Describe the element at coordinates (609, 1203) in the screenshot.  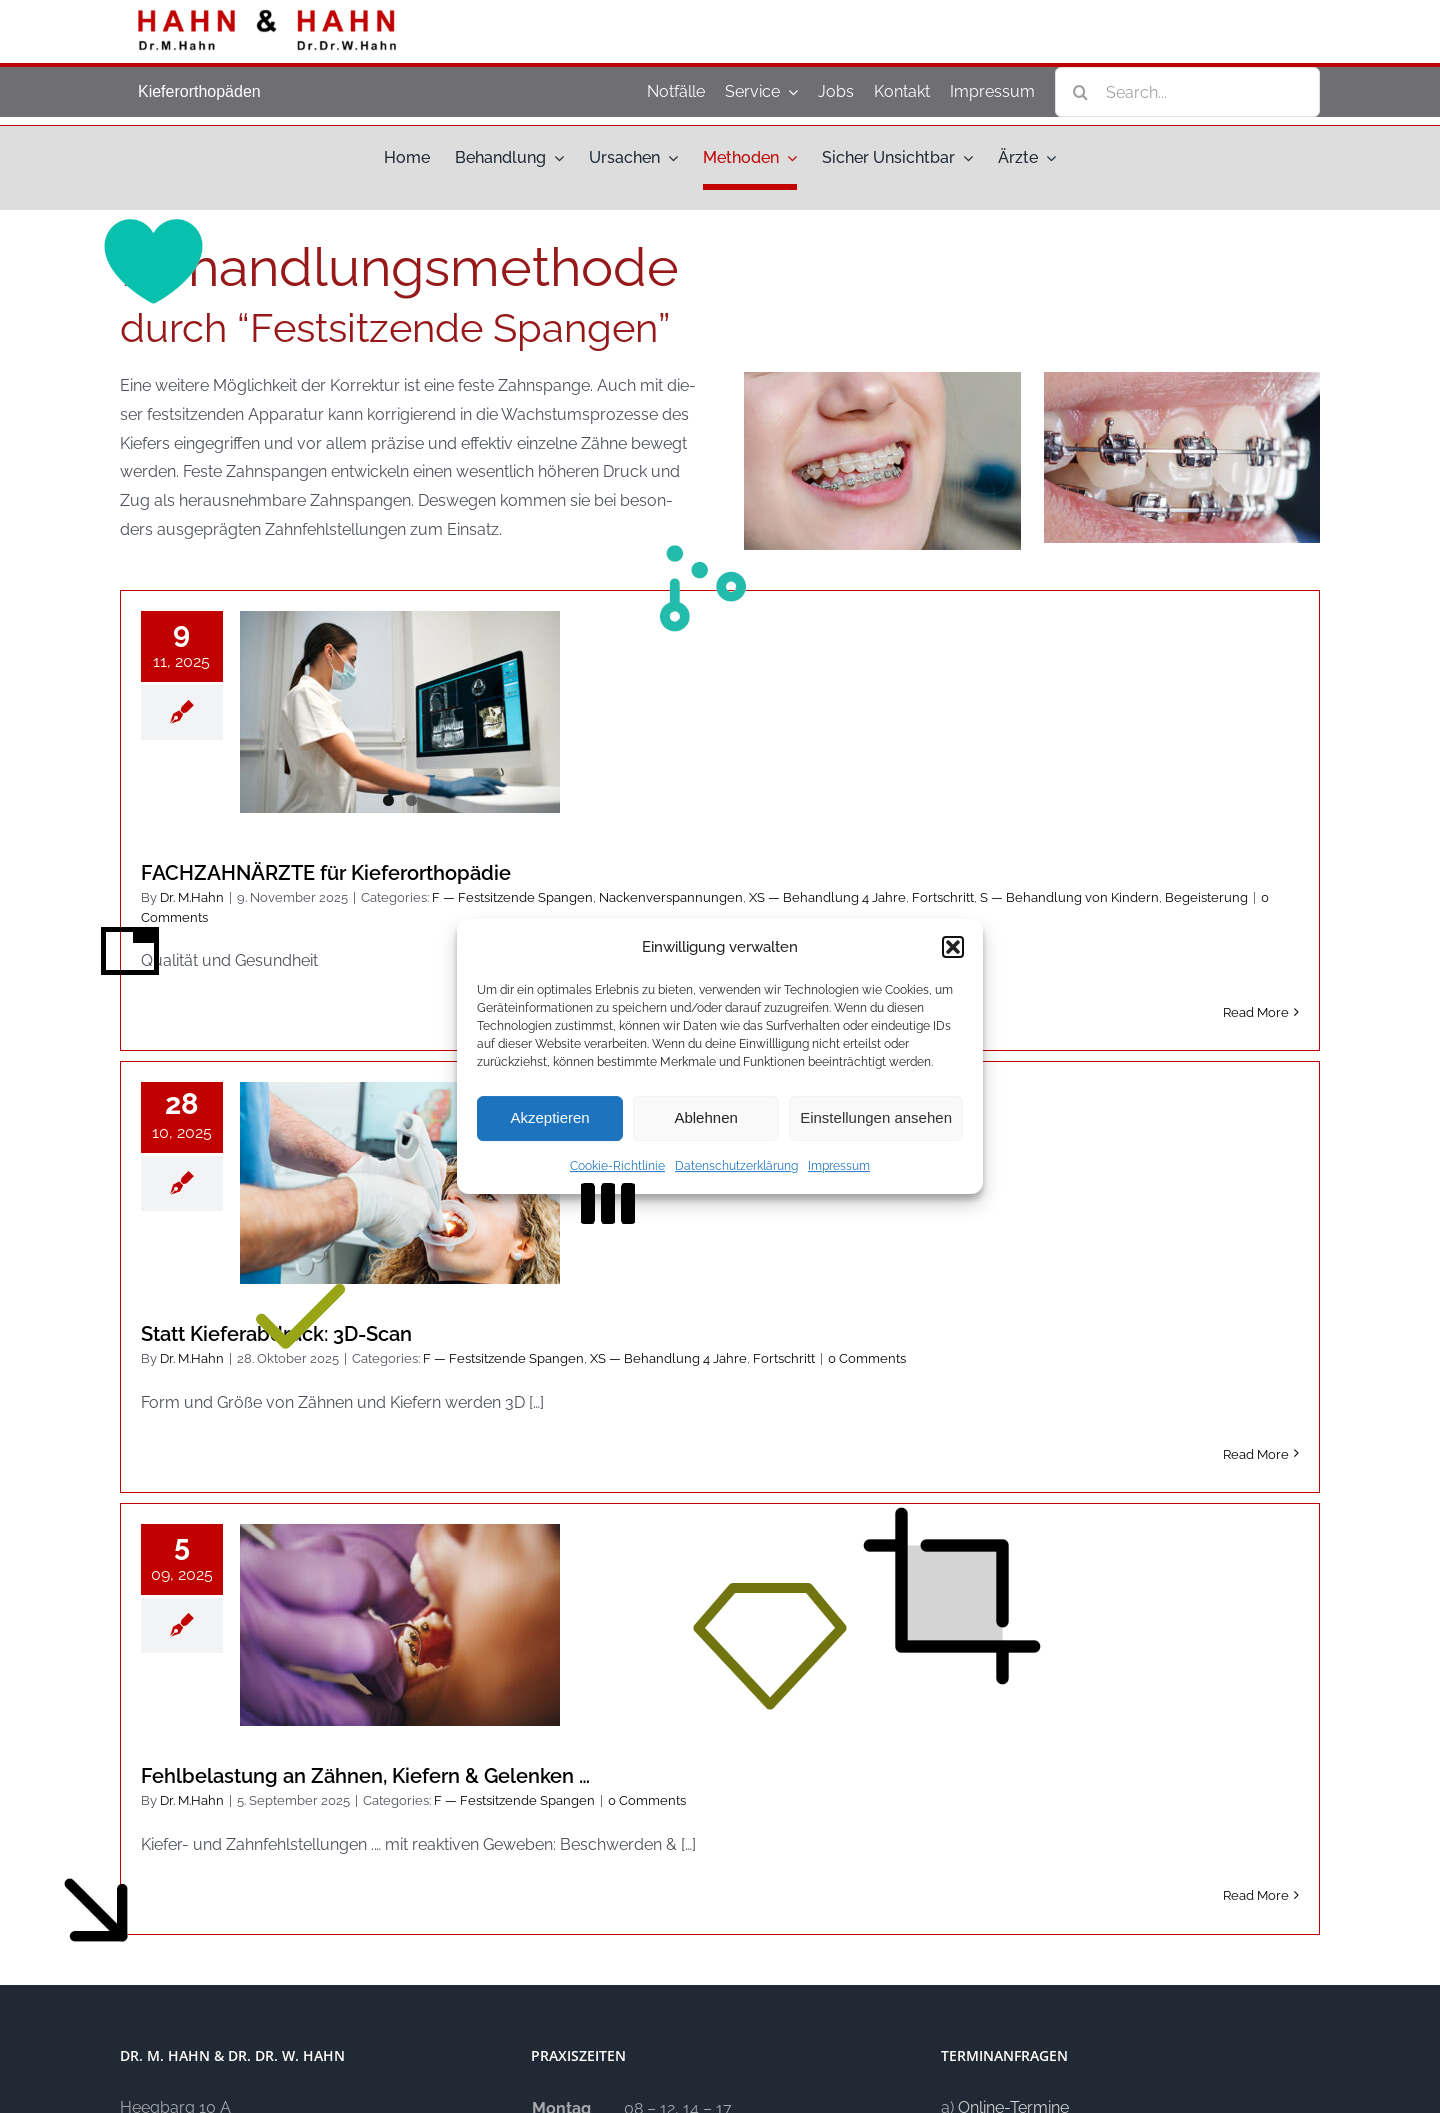
I see `switch to week view in calendar` at that location.